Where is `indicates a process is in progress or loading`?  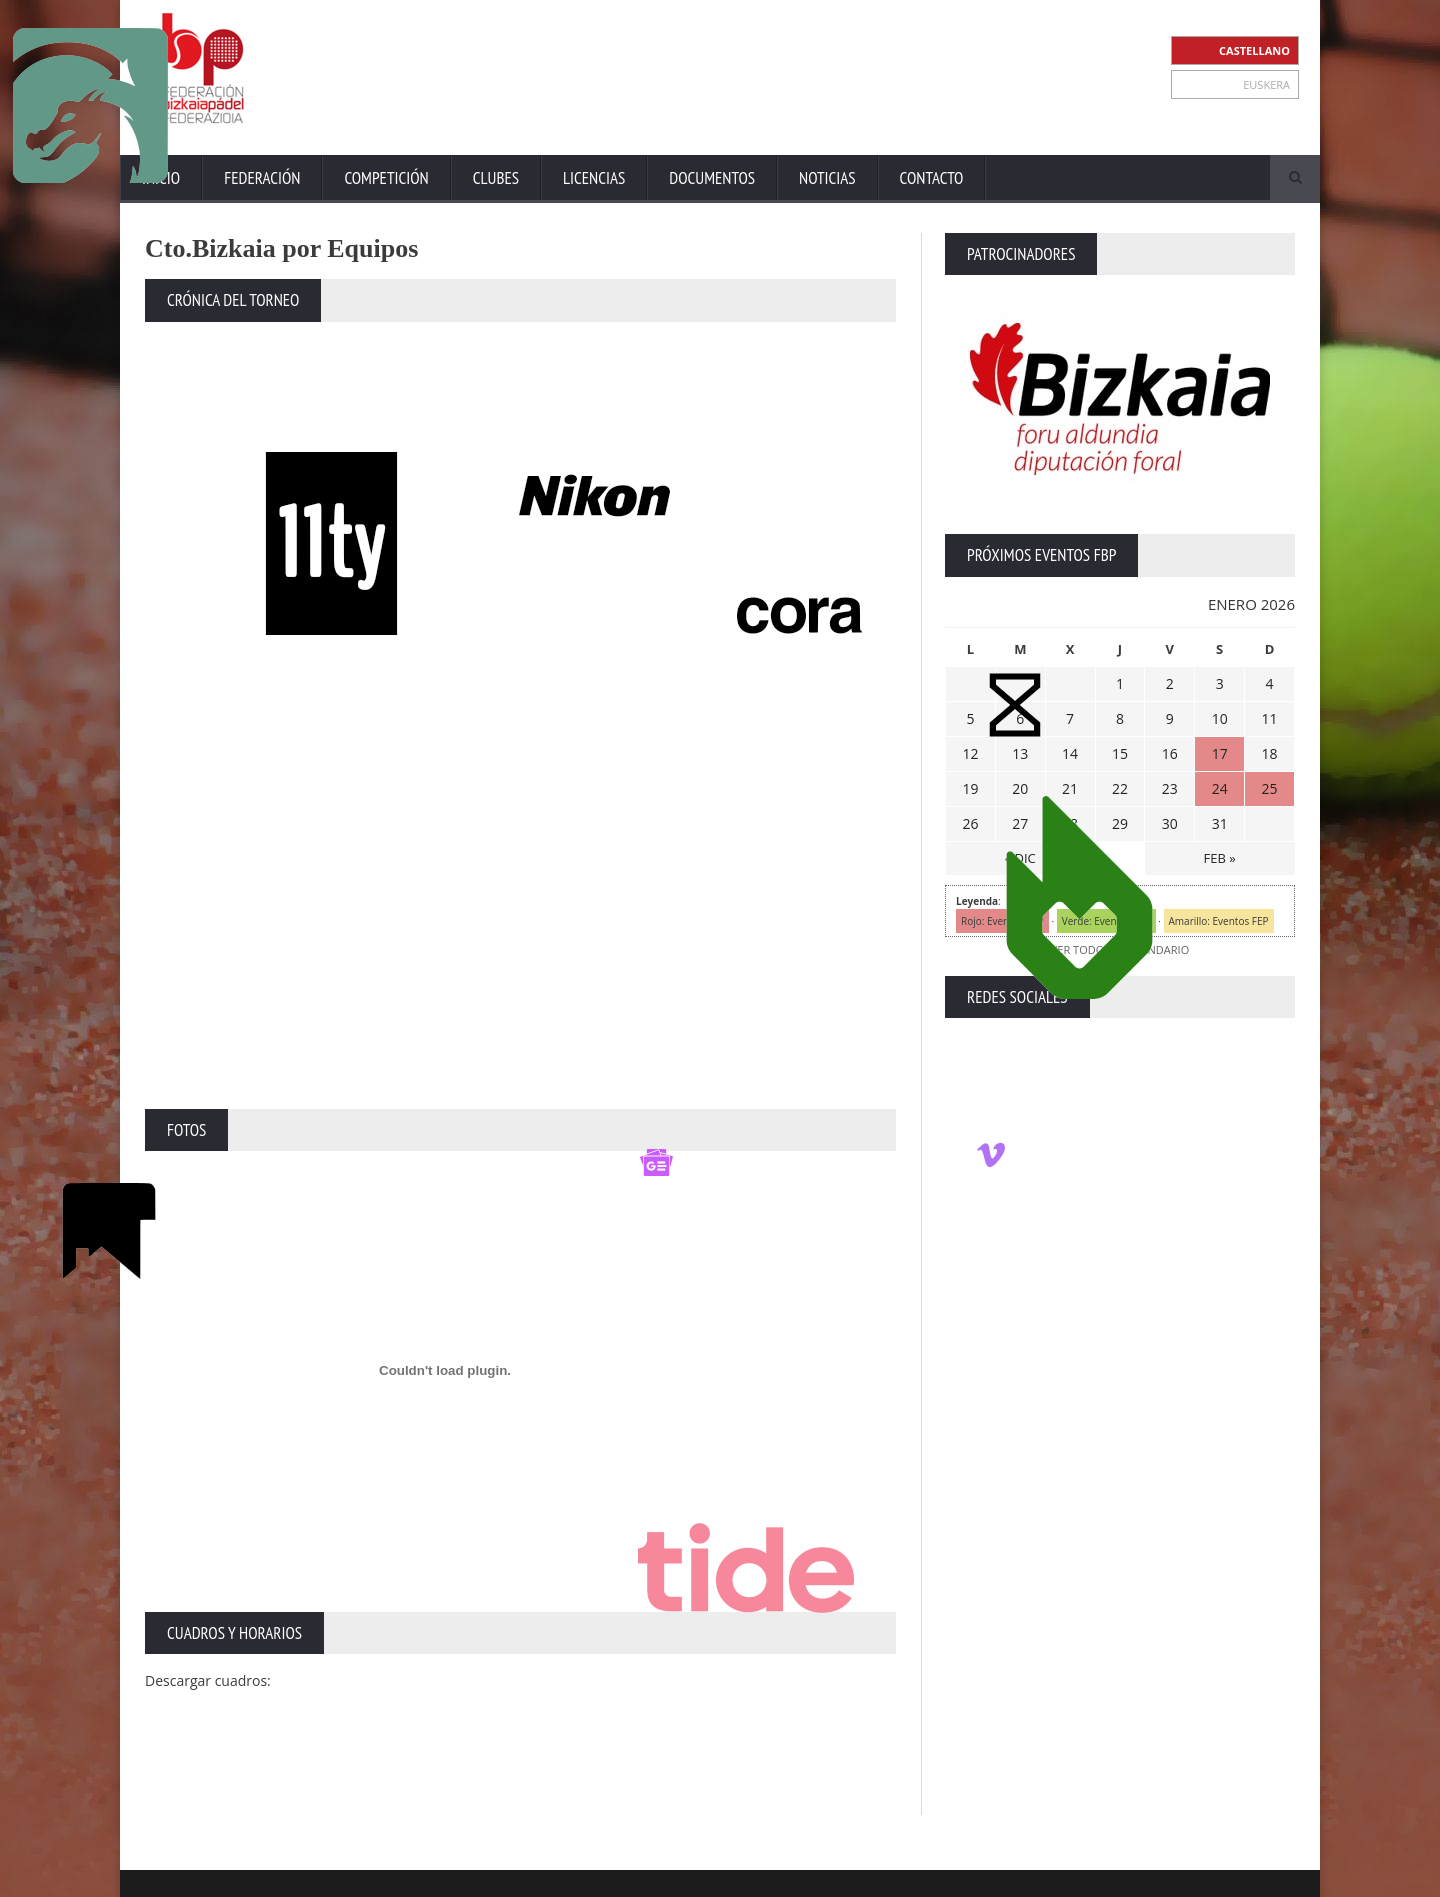 indicates a process is in progress or loading is located at coordinates (1015, 705).